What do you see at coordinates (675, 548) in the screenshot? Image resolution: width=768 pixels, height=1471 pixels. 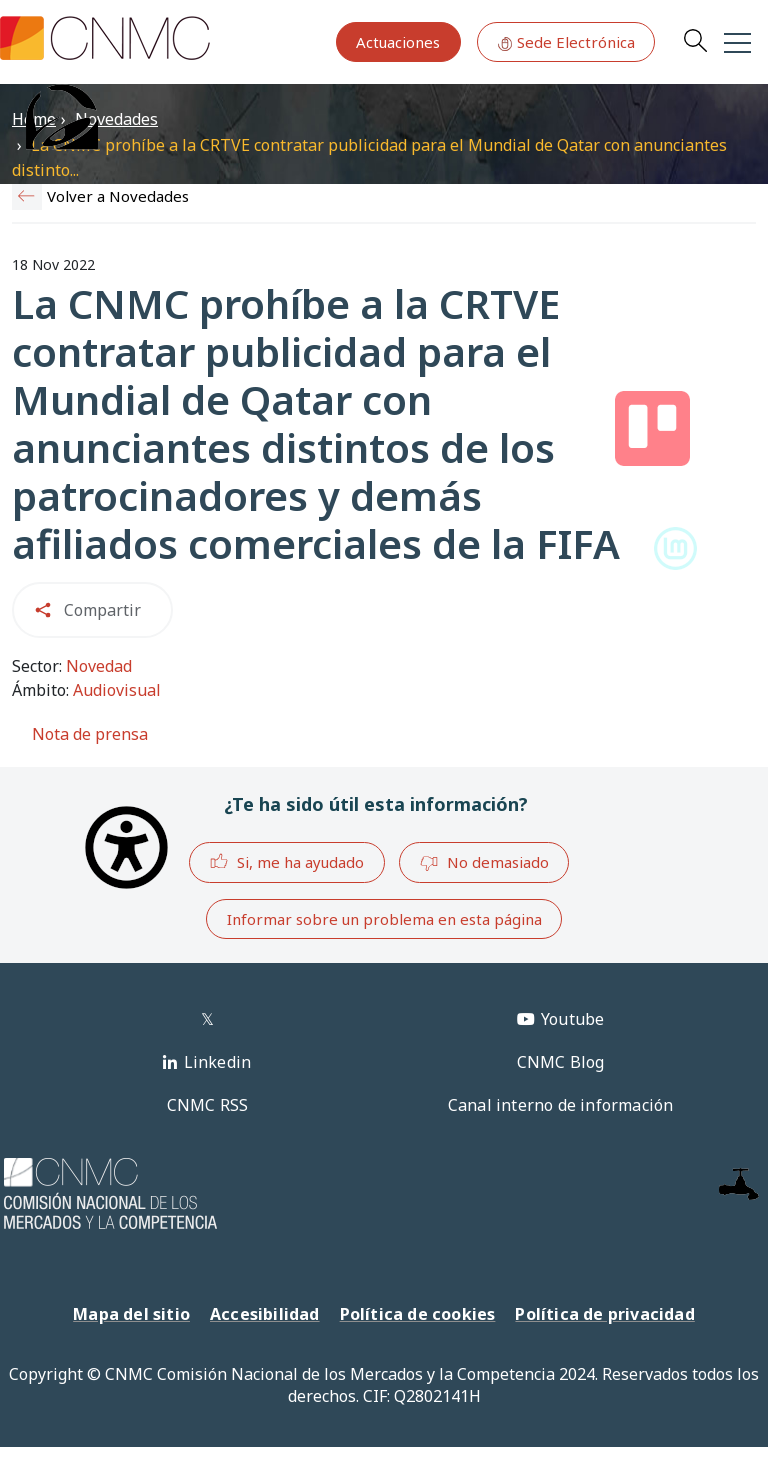 I see `Linux Mint operating system logo` at bounding box center [675, 548].